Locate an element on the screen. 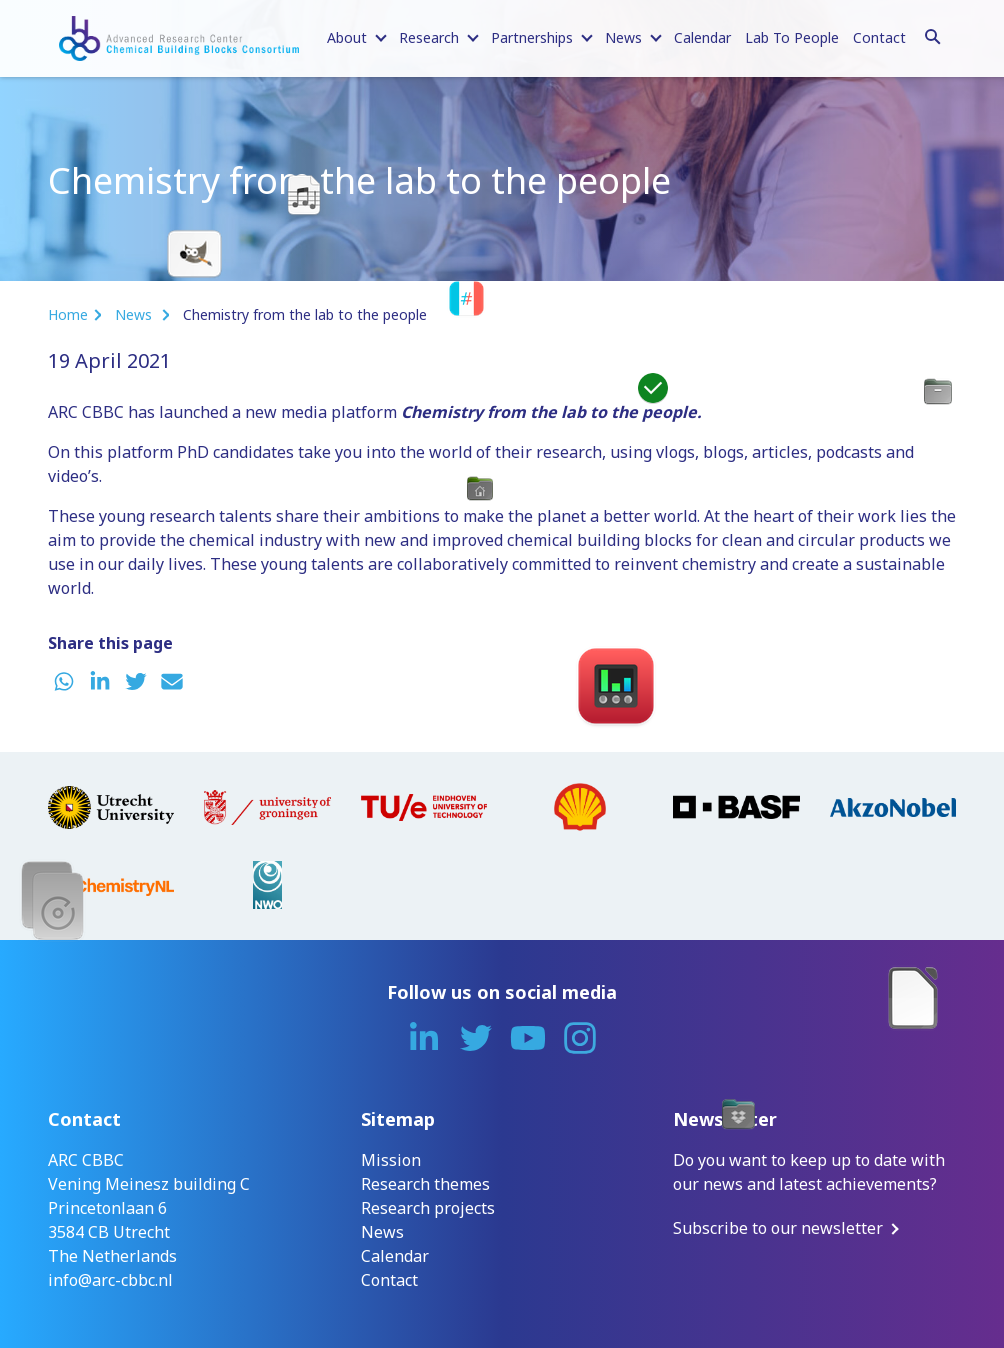 This screenshot has width=1004, height=1348. access multiple disk drives or storage devices is located at coordinates (52, 900).